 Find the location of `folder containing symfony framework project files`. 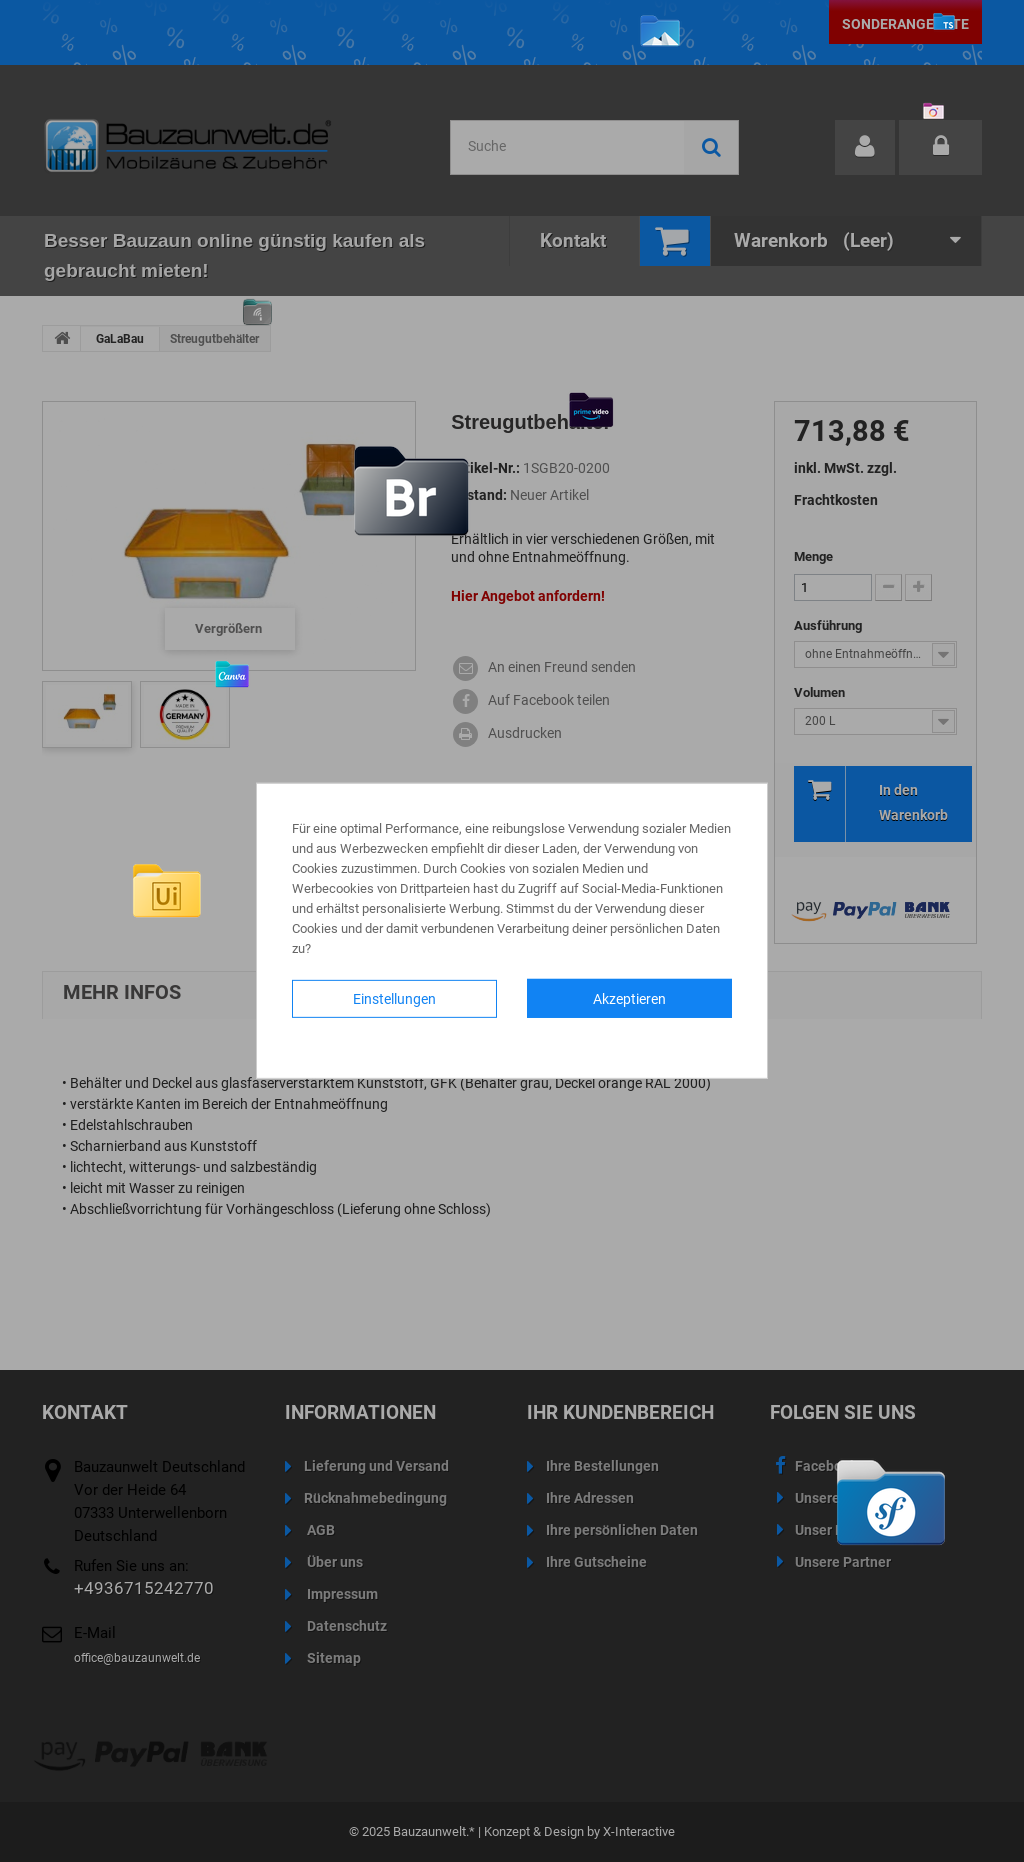

folder containing symfony framework project files is located at coordinates (890, 1505).